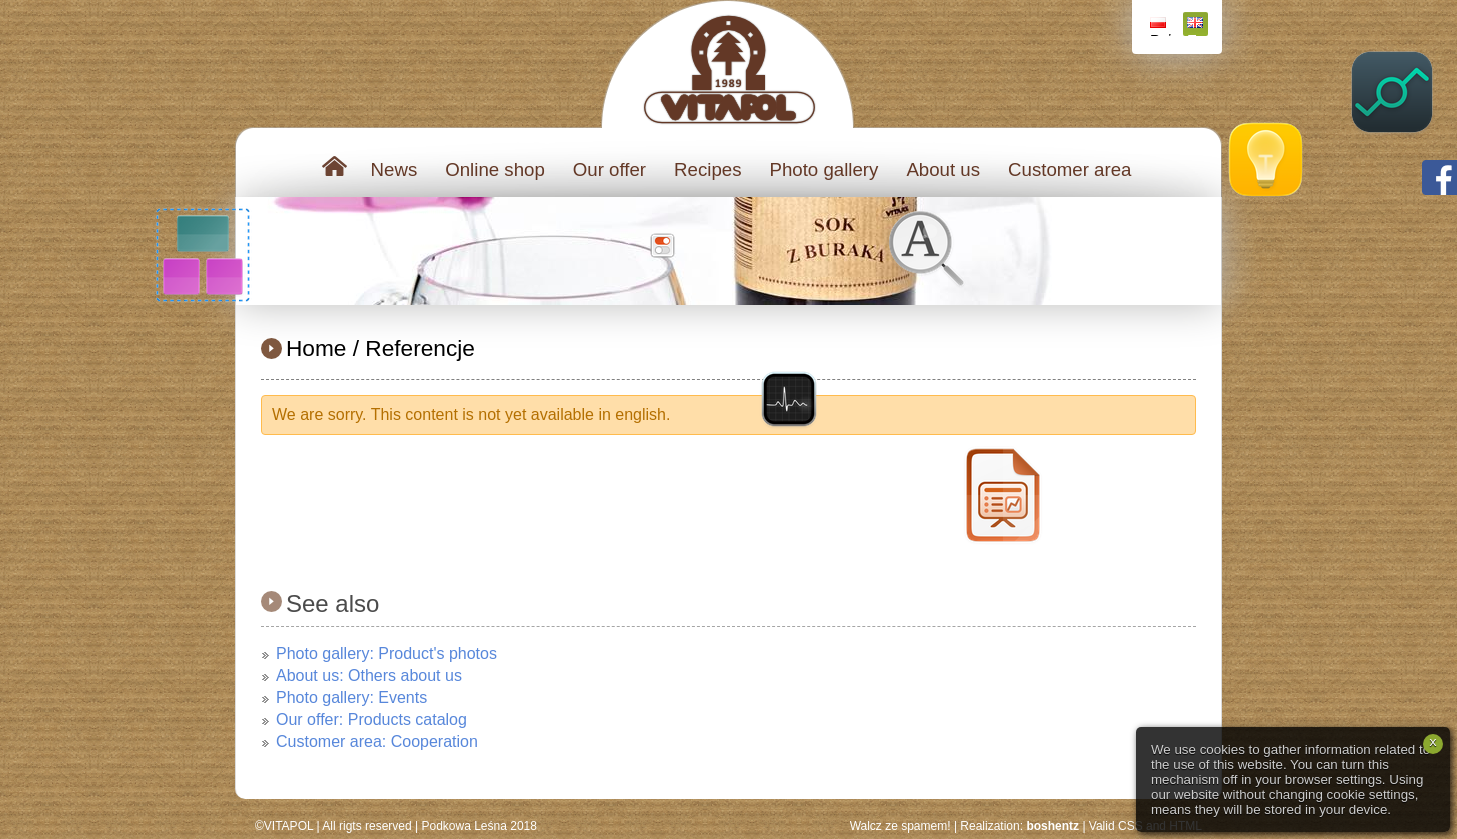 The image size is (1457, 839). I want to click on select all items in the current view, so click(203, 255).